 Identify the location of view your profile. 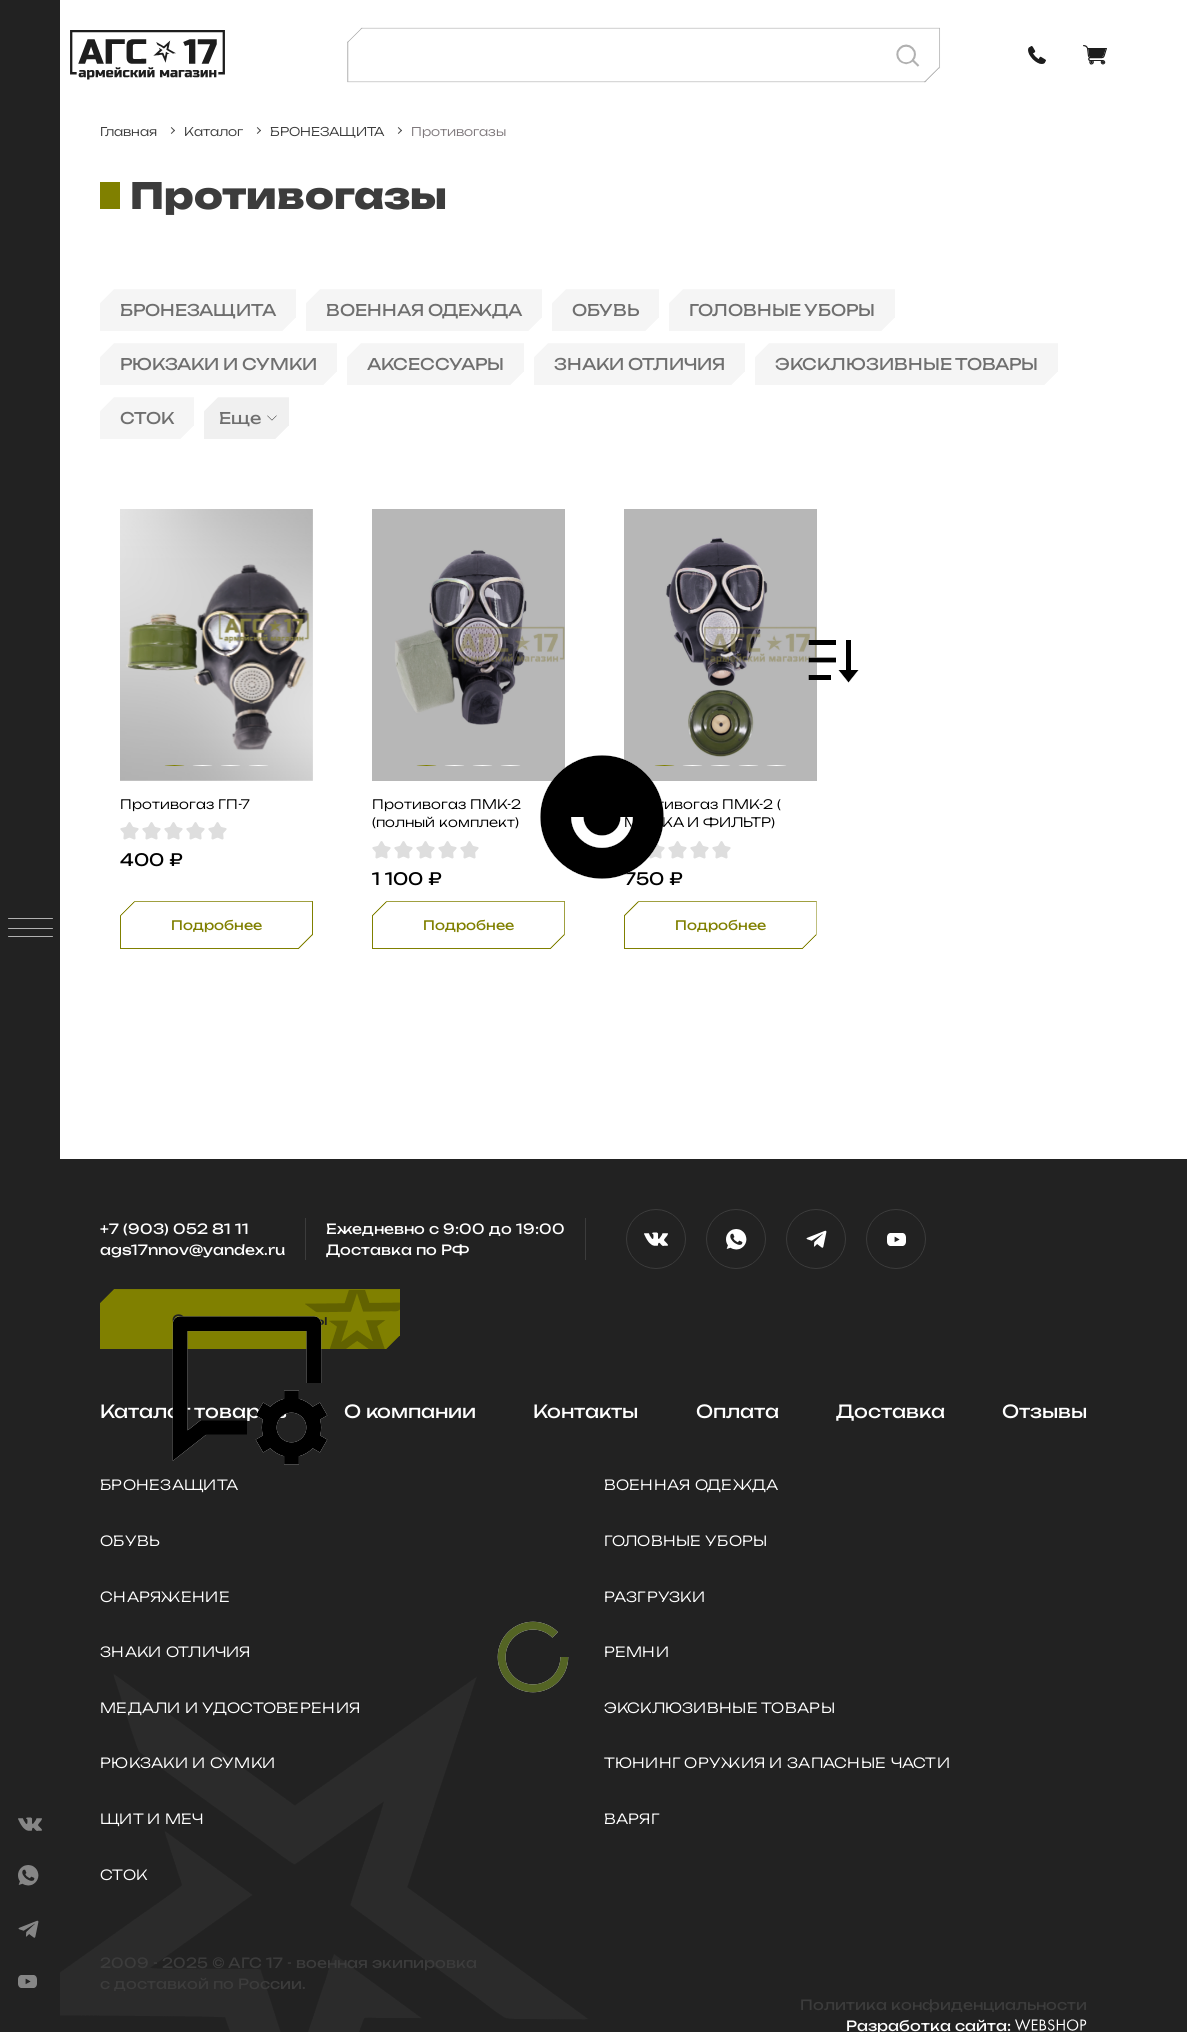
(602, 817).